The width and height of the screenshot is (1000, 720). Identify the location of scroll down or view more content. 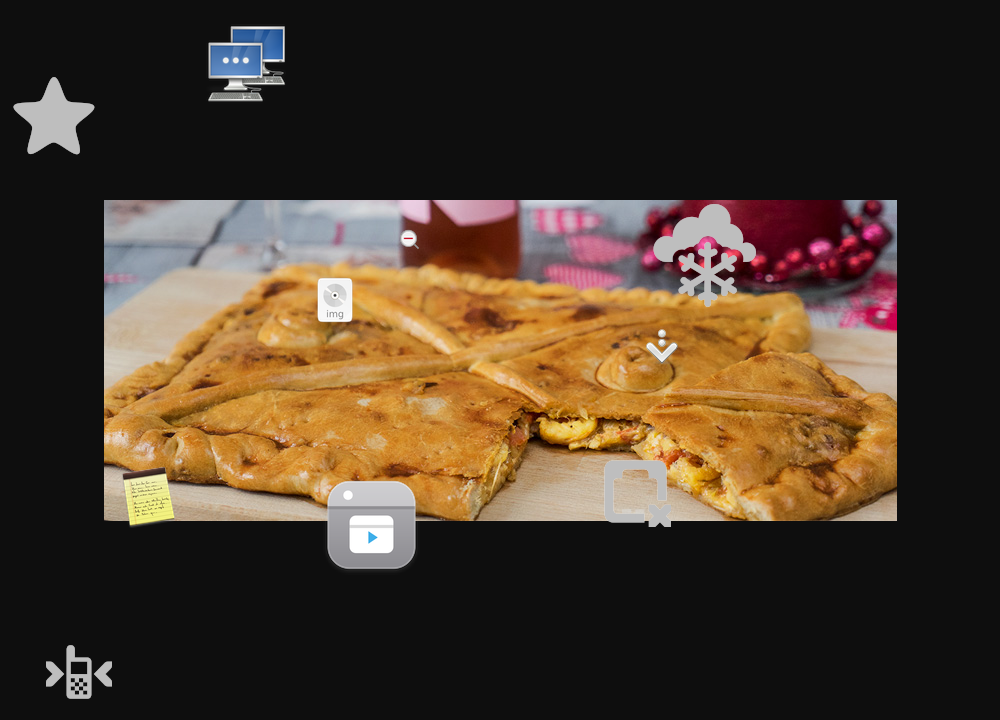
(661, 347).